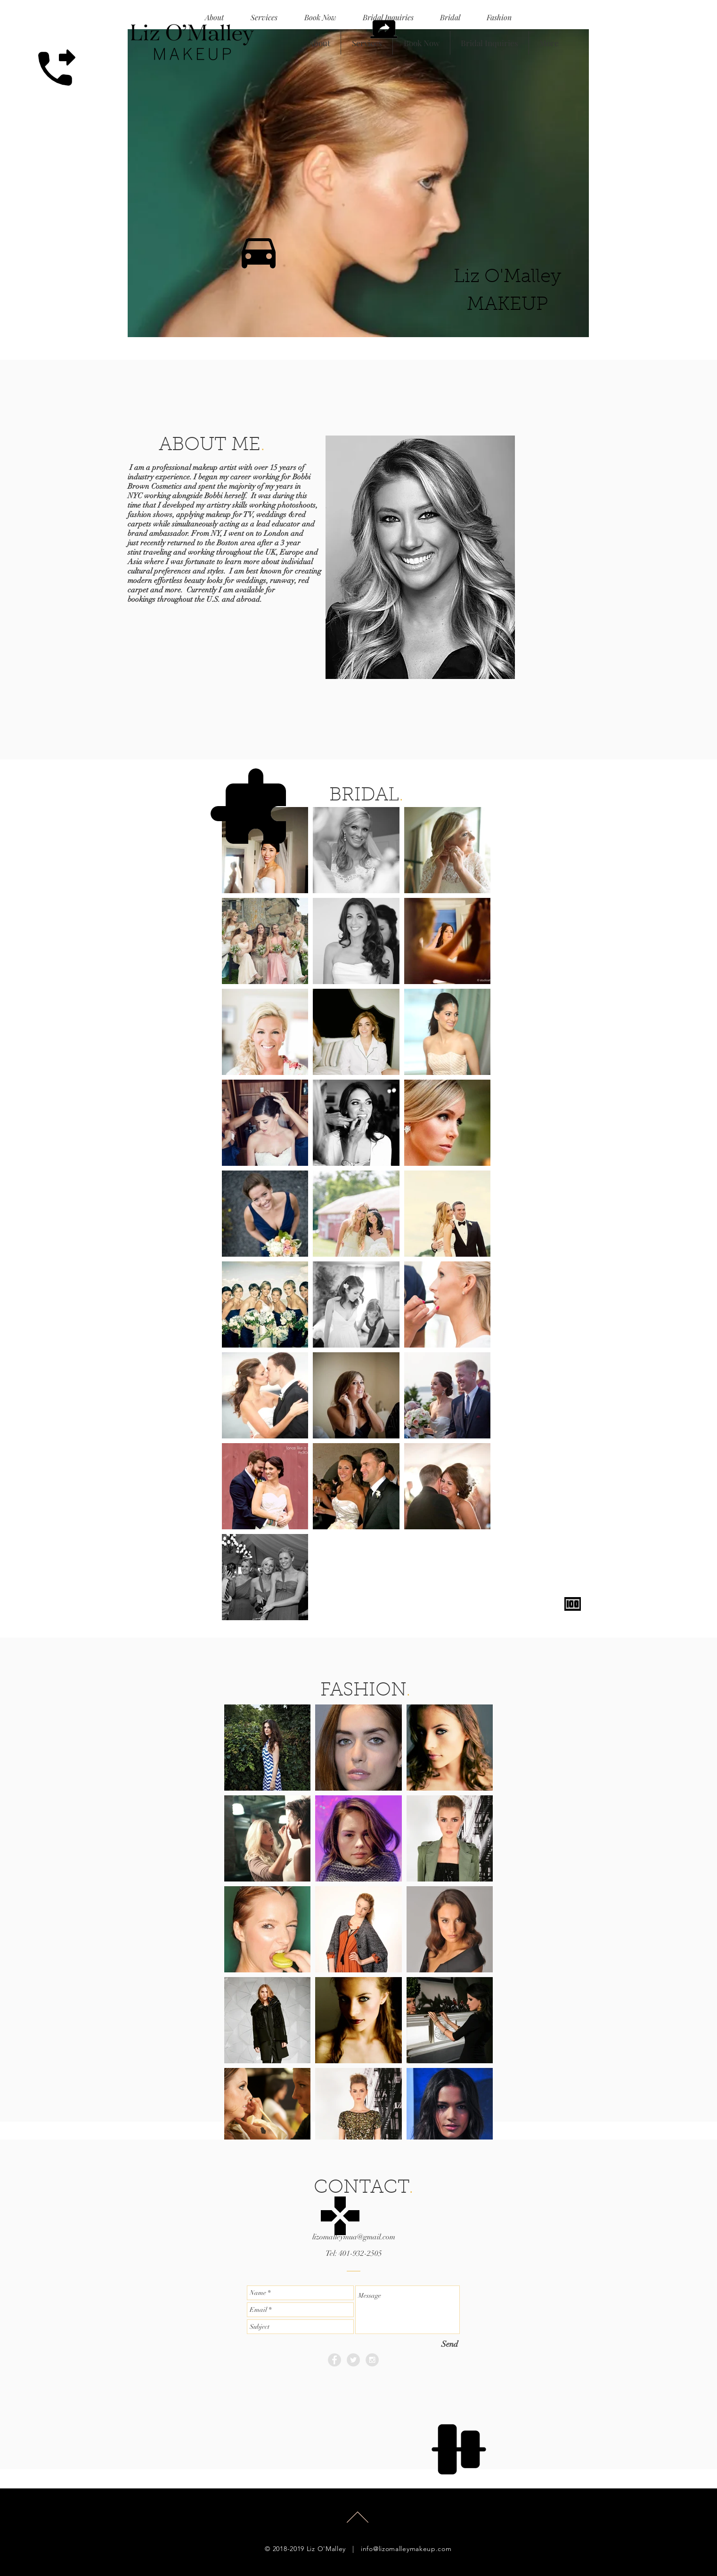 Image resolution: width=717 pixels, height=2576 pixels. Describe the element at coordinates (273, 2002) in the screenshot. I see `rotate text at an upward angle` at that location.